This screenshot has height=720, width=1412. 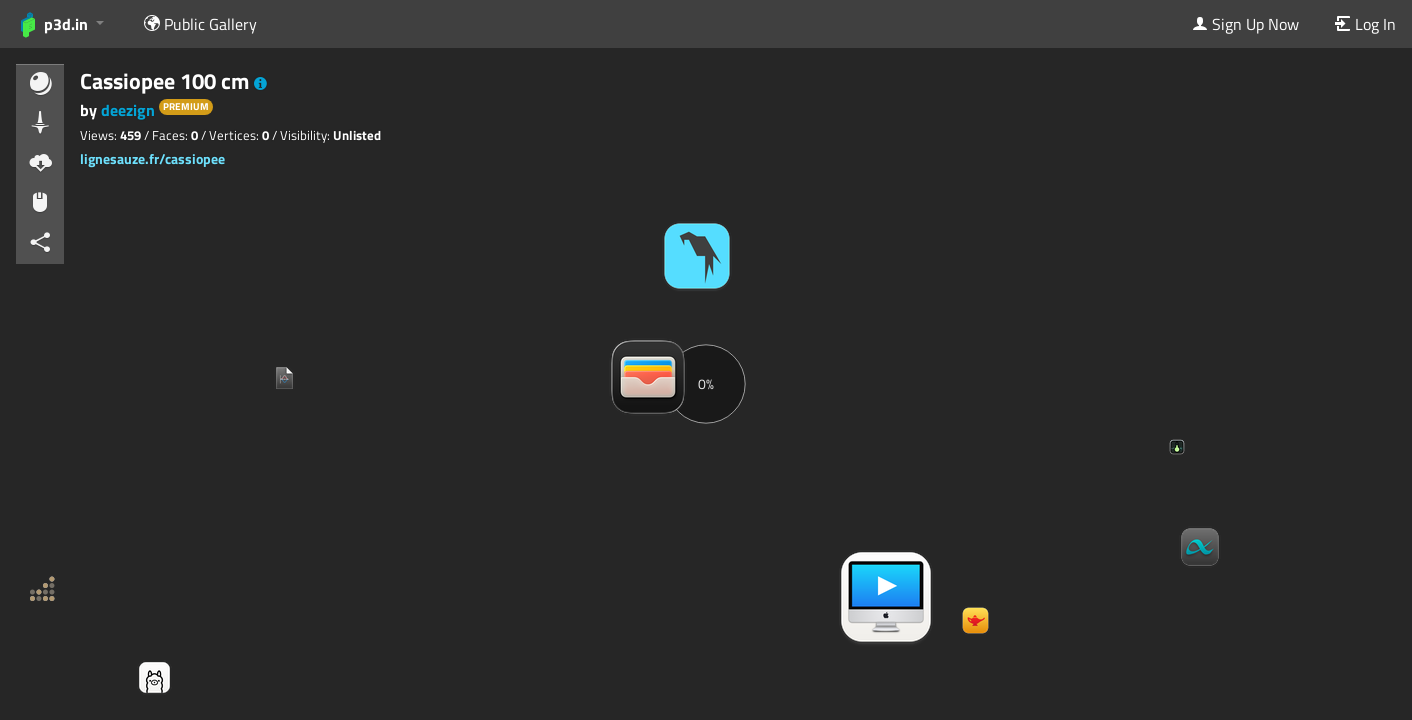 I want to click on launch four-in-a-row game, so click(x=43, y=588).